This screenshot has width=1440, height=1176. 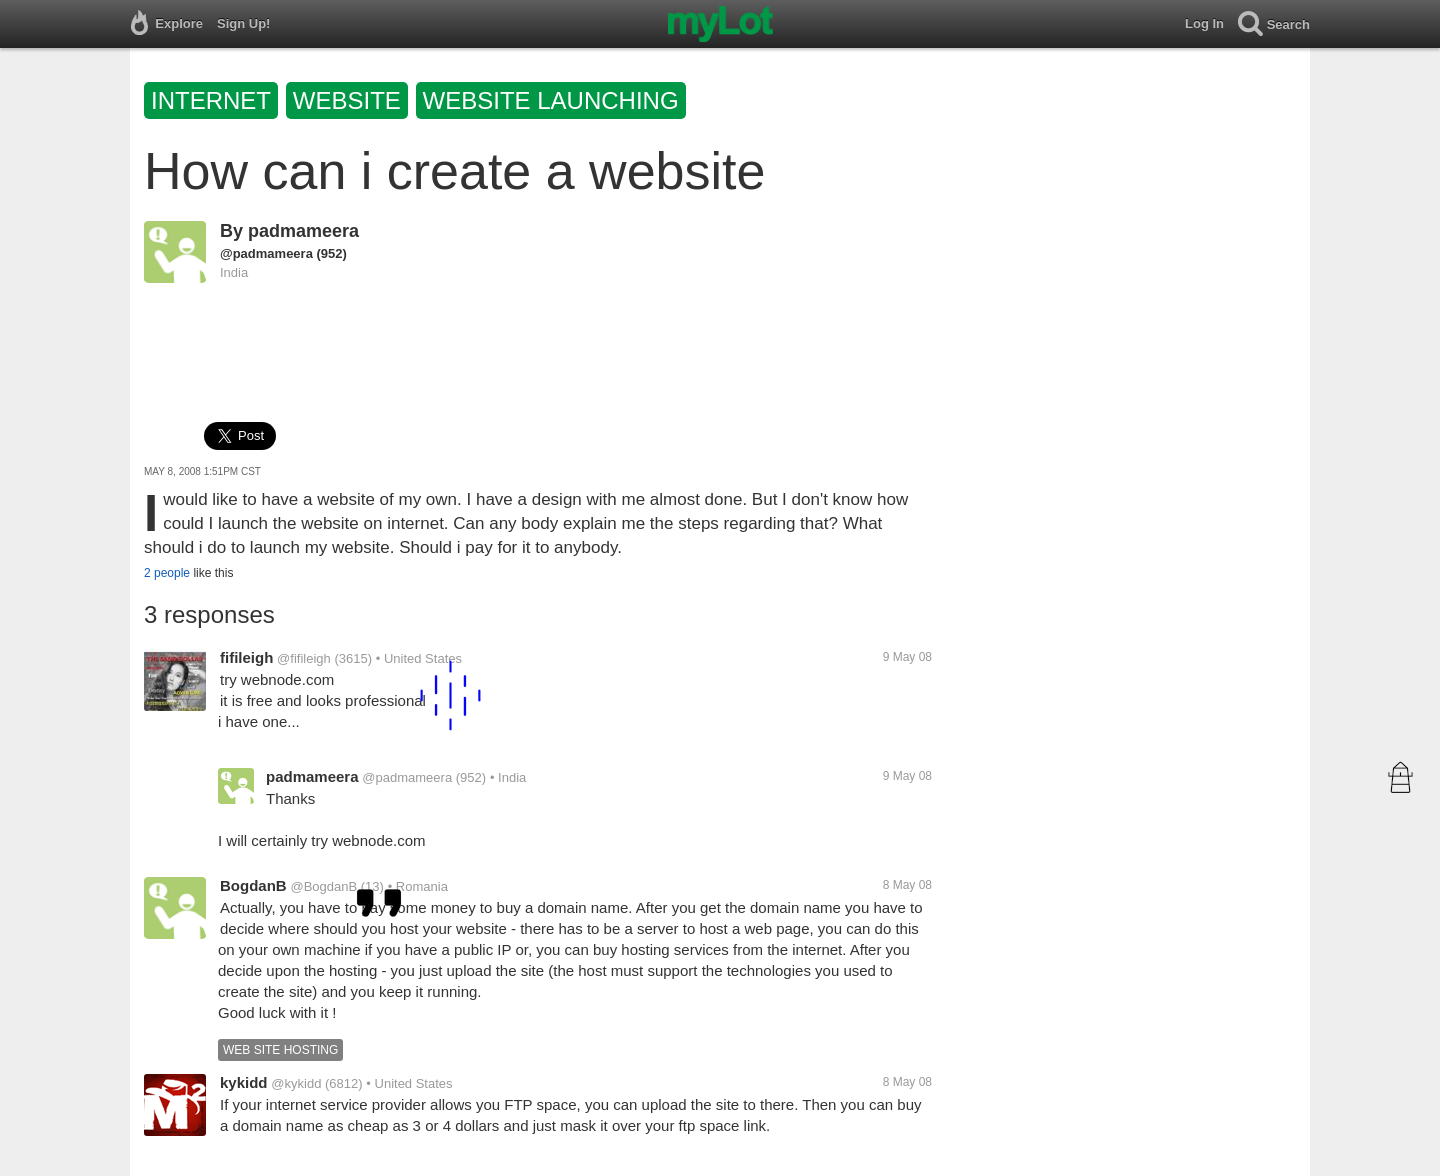 I want to click on open google podcasts, so click(x=450, y=695).